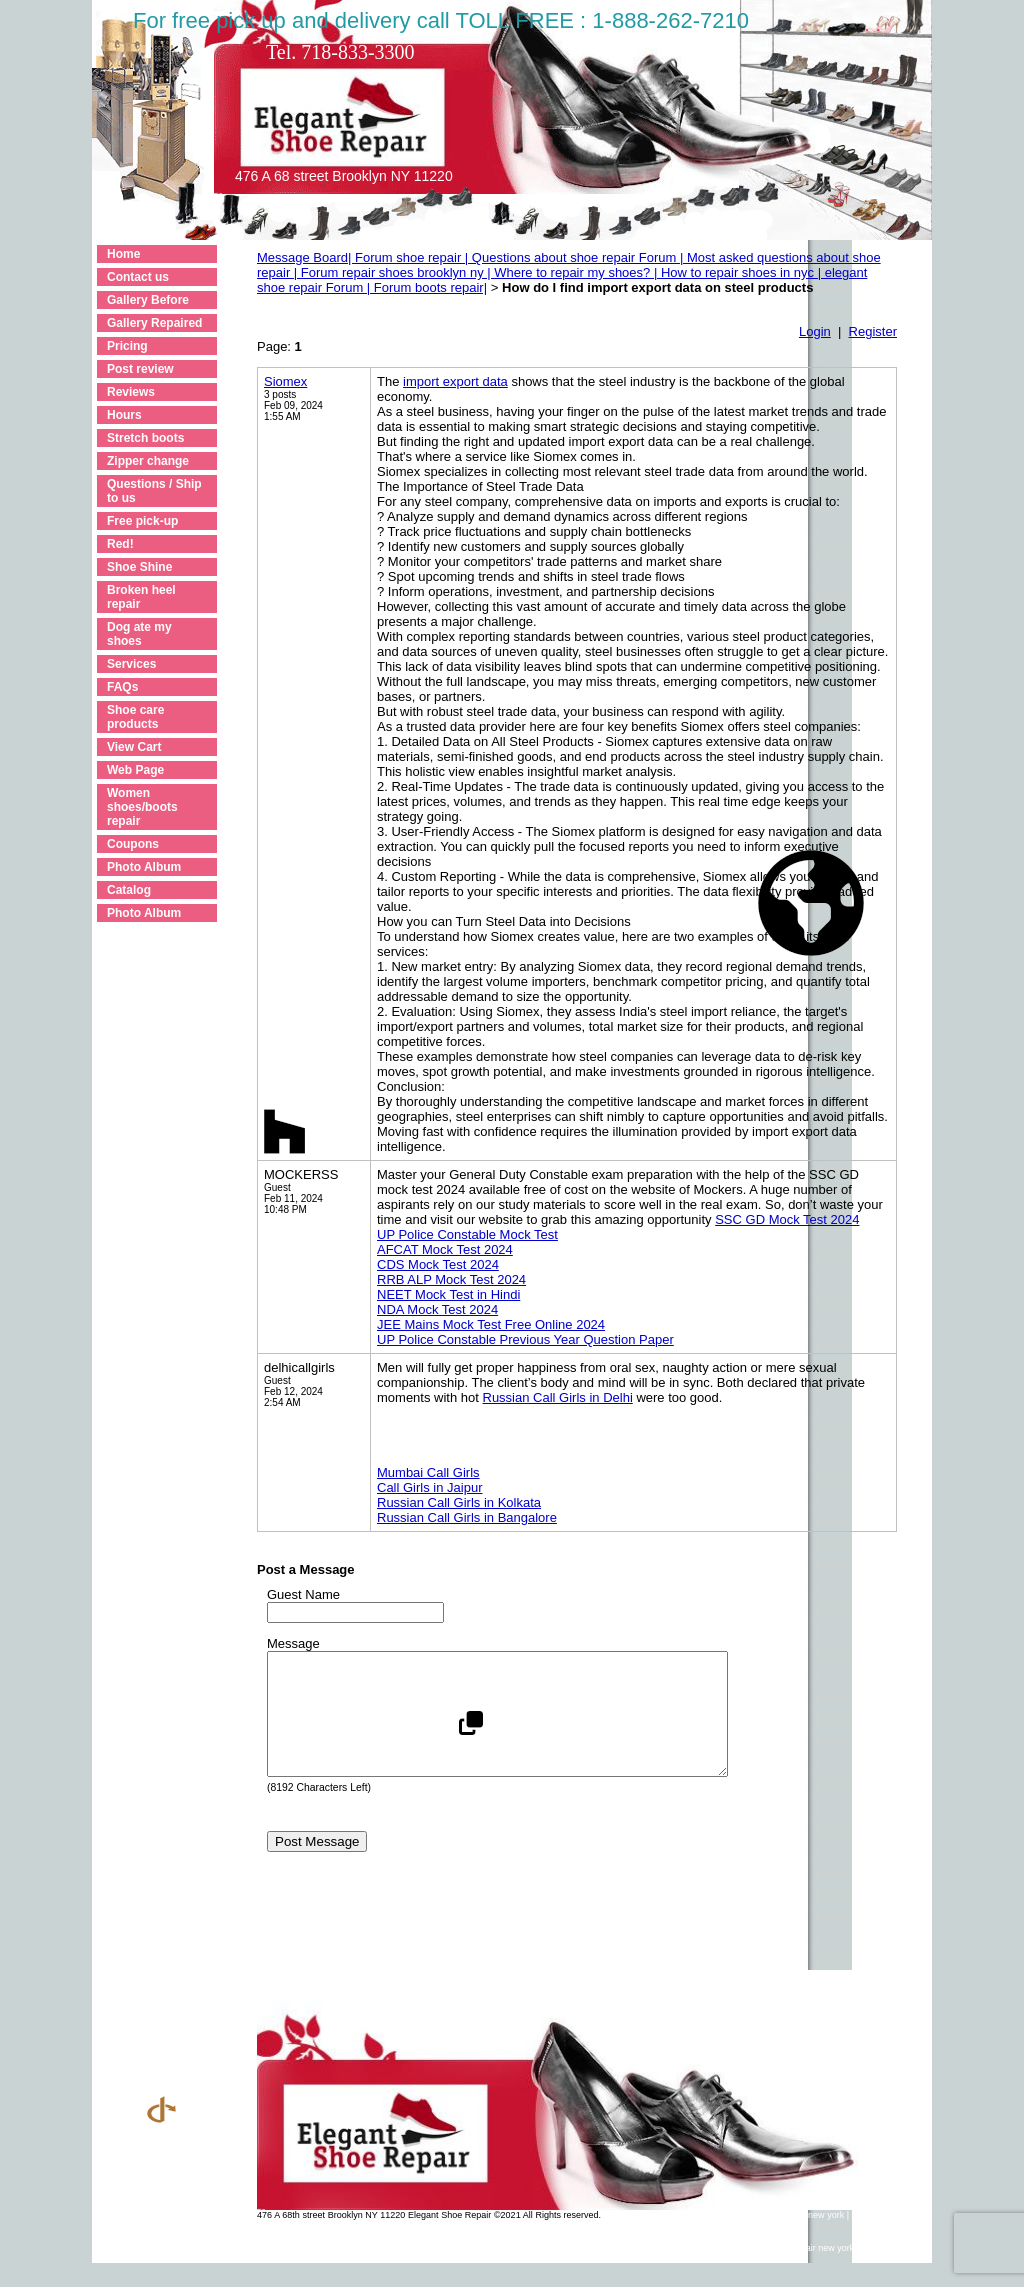 This screenshot has height=2287, width=1024. What do you see at coordinates (284, 1131) in the screenshot?
I see `open the Houzz app` at bounding box center [284, 1131].